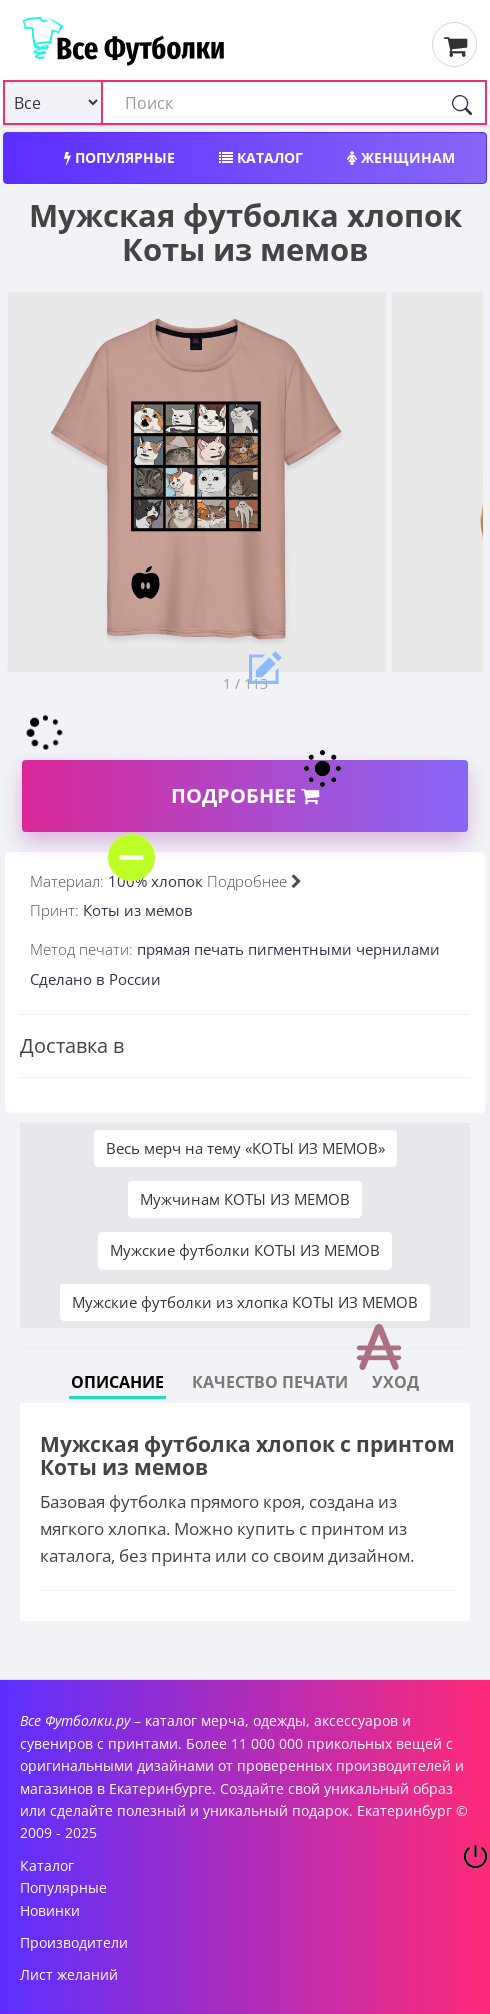 Image resolution: width=490 pixels, height=2014 pixels. I want to click on remove an item from a list, so click(131, 857).